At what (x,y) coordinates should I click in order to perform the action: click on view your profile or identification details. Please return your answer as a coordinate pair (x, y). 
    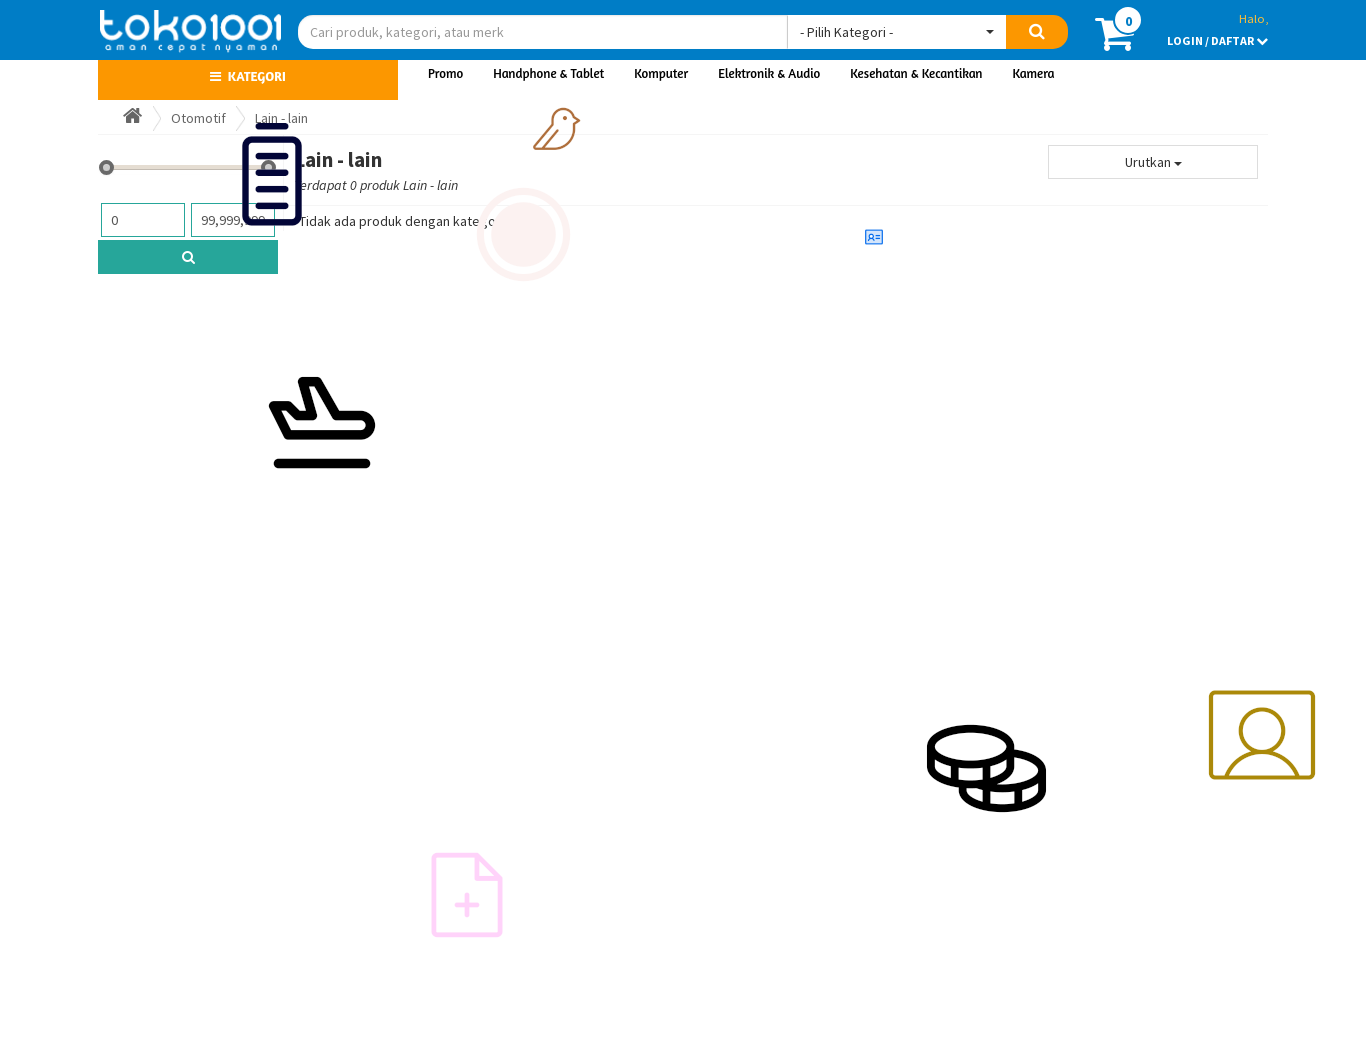
    Looking at the image, I should click on (874, 237).